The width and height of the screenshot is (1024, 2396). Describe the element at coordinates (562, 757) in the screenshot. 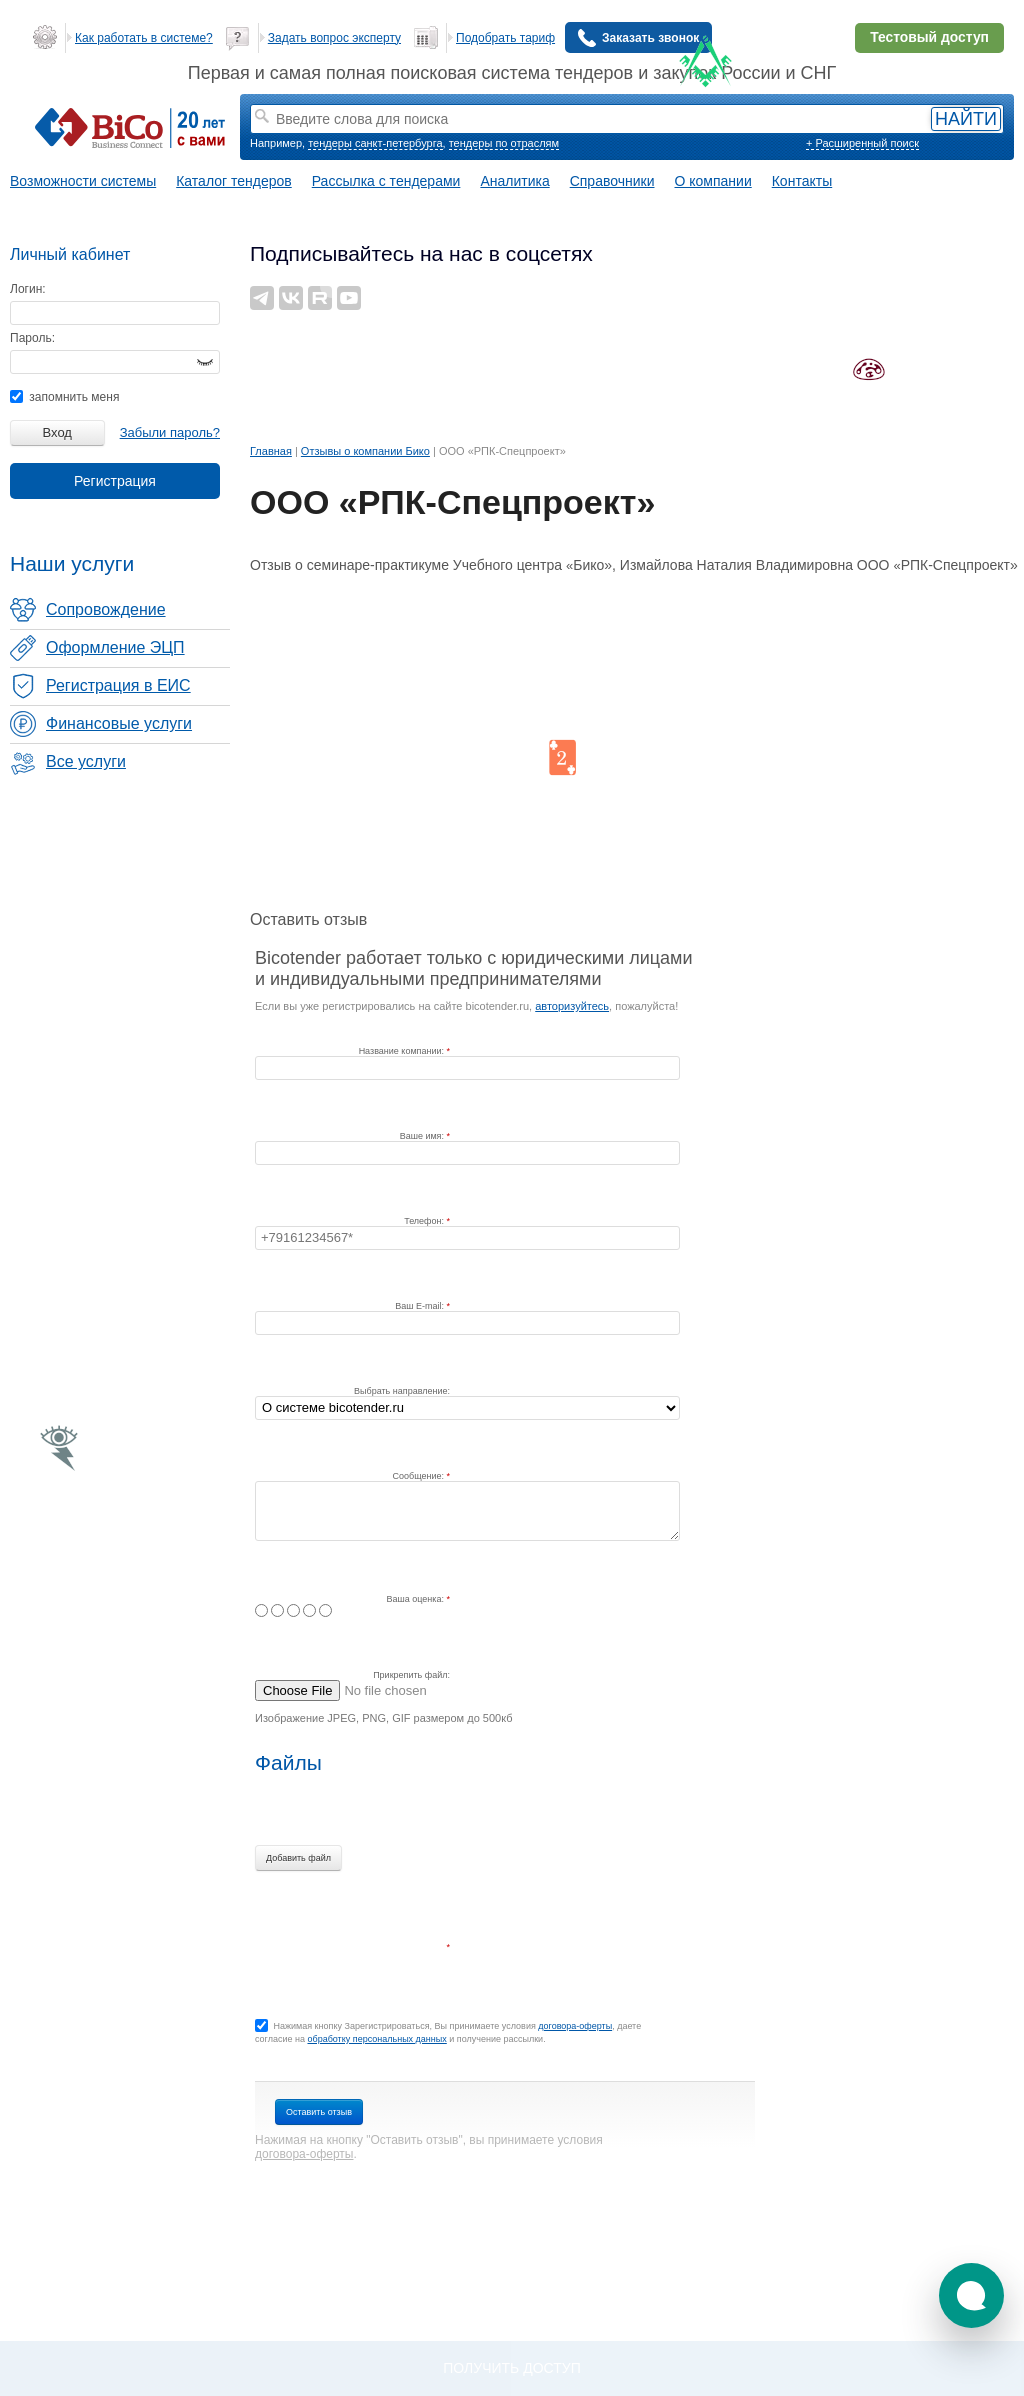

I see `two of clubs playing card` at that location.